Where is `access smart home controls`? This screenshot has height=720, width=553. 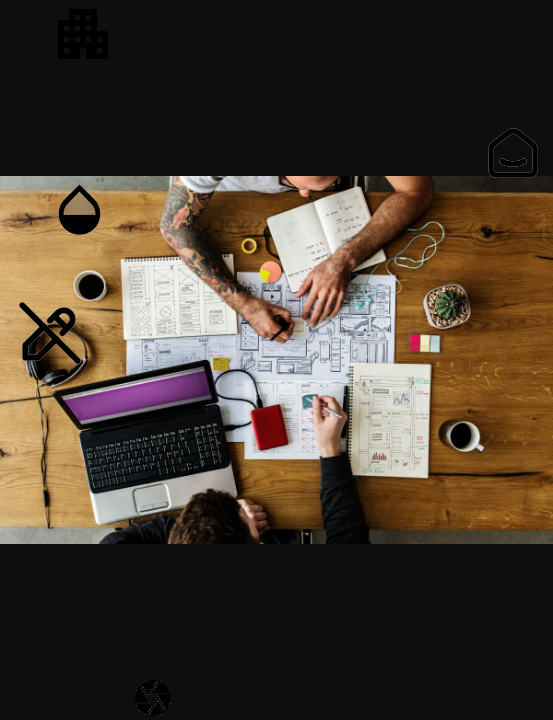
access smart home controls is located at coordinates (513, 153).